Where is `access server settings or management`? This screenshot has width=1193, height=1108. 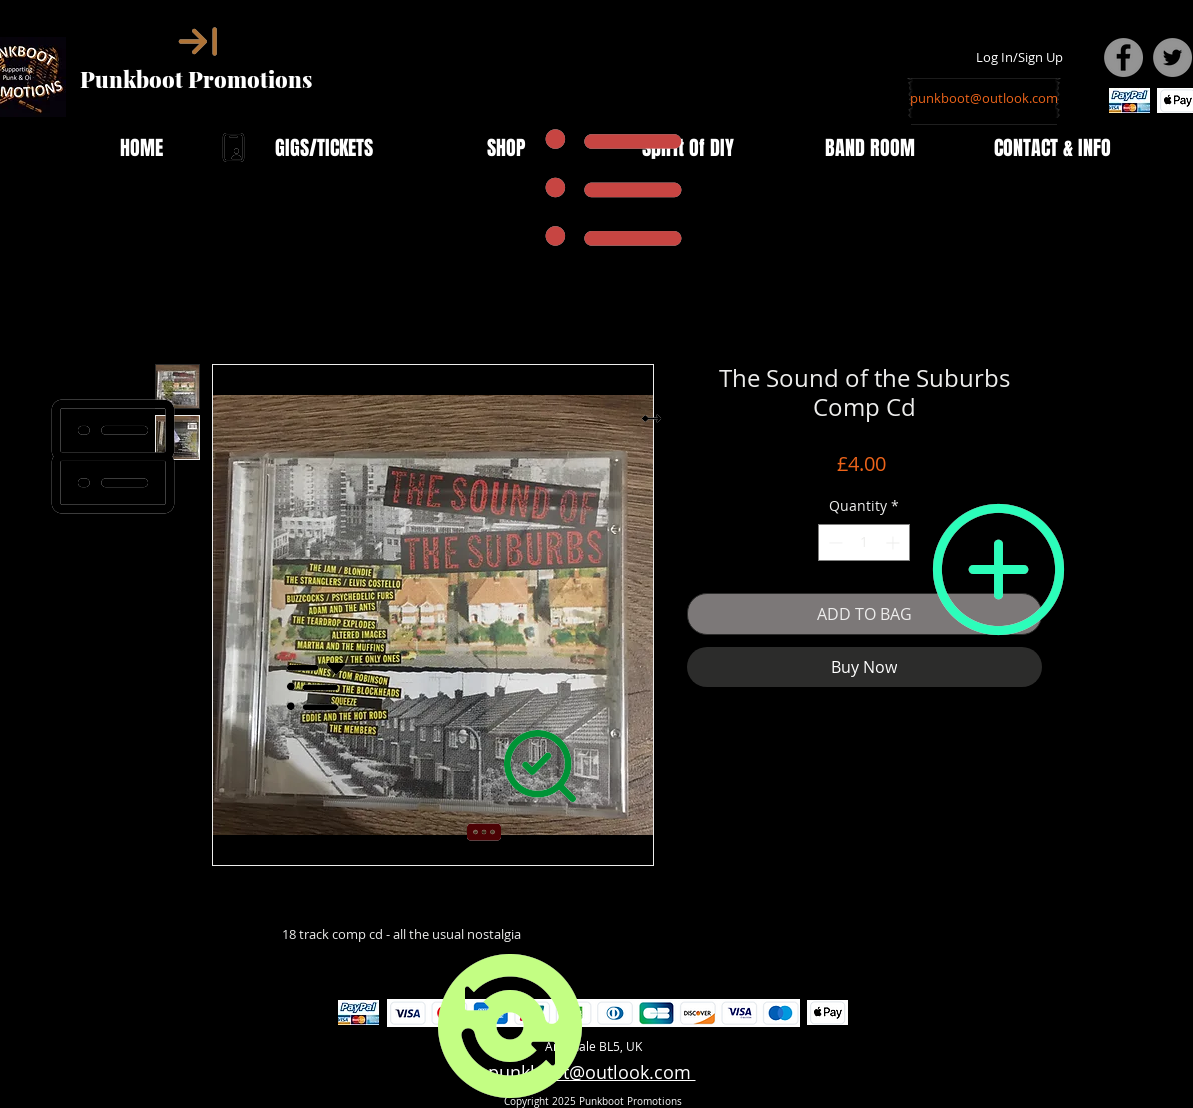
access server settings or management is located at coordinates (113, 458).